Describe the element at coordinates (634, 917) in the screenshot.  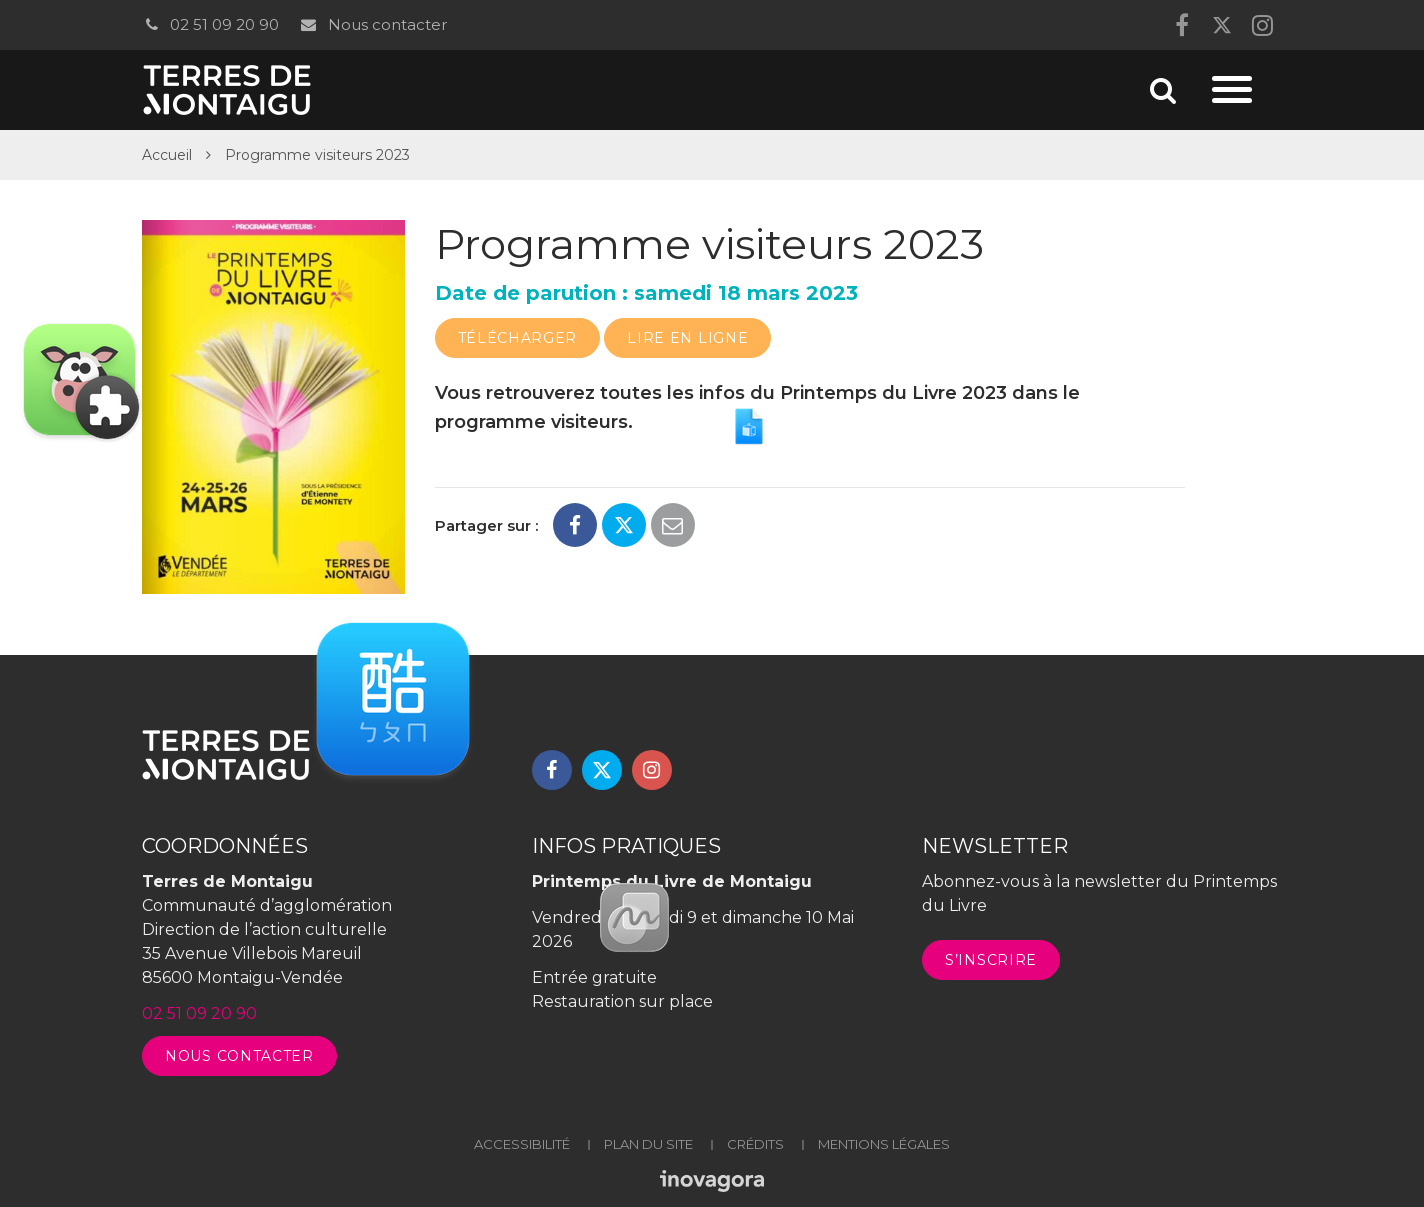
I see `open freeform app for brainstorming and sketching` at that location.